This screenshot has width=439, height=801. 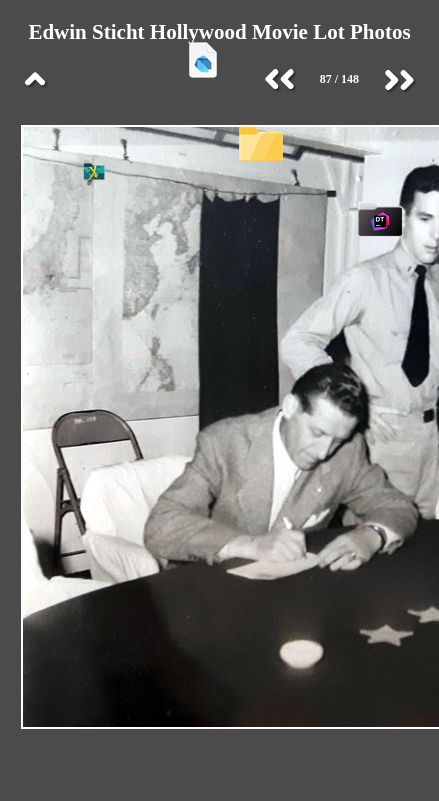 I want to click on dart programming language source file, so click(x=203, y=60).